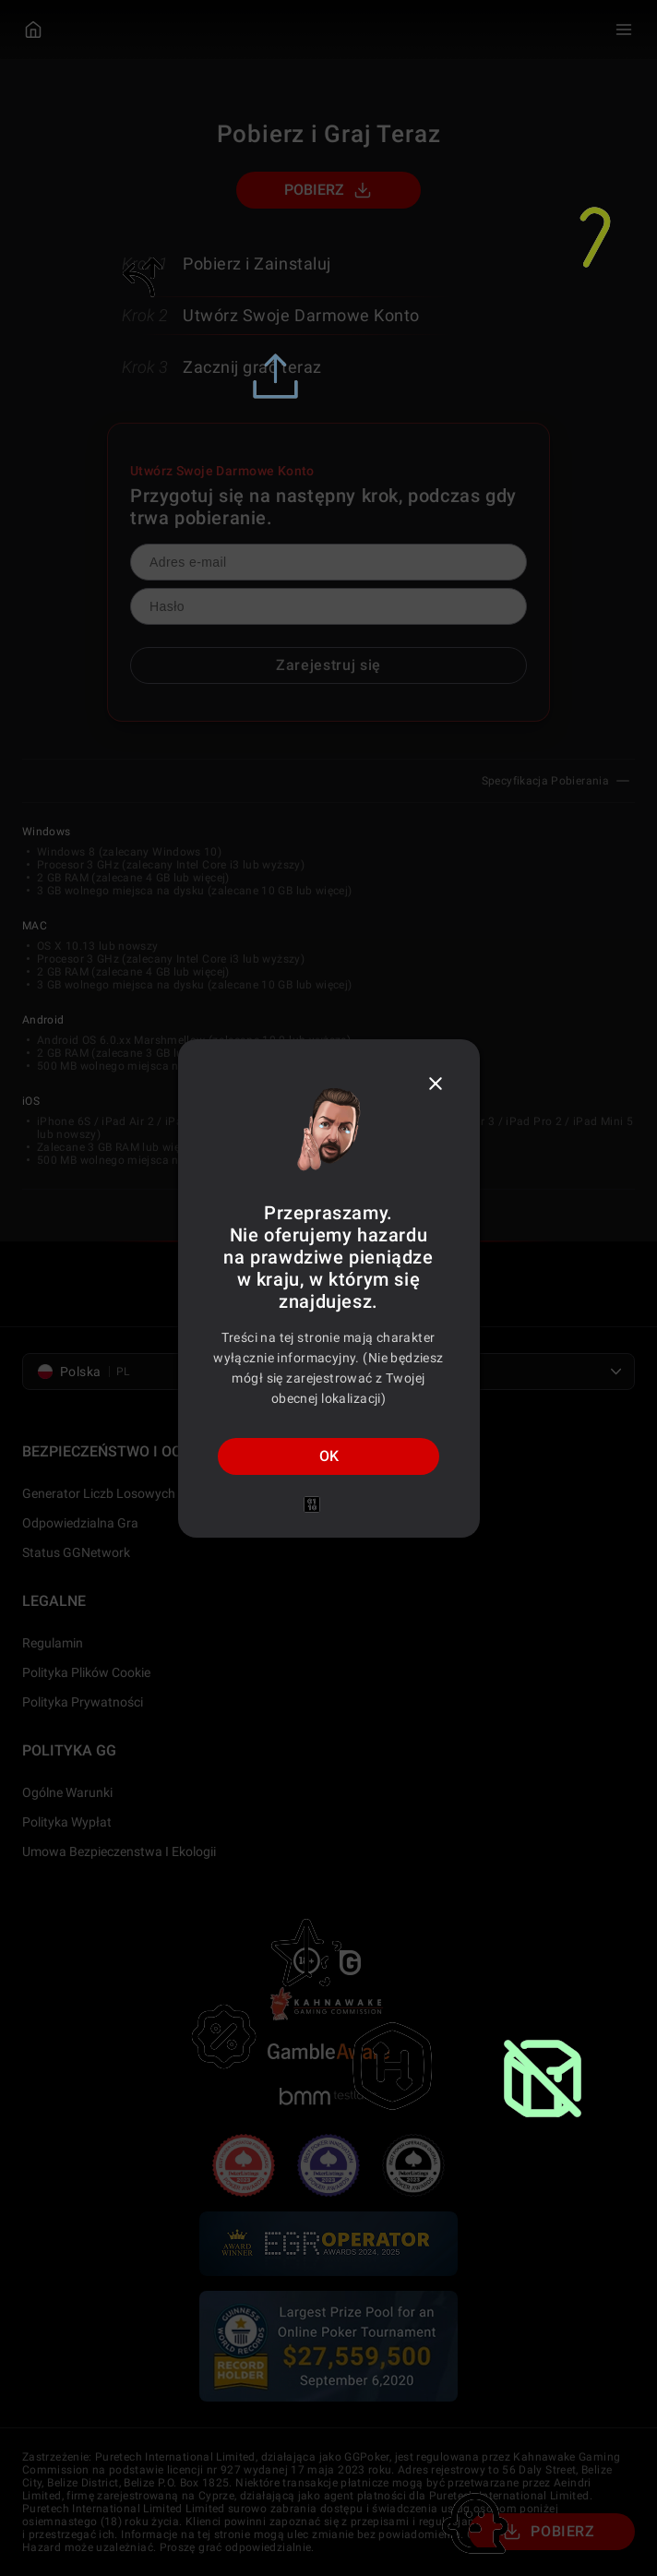  Describe the element at coordinates (306, 1954) in the screenshot. I see `partial rating indicator` at that location.